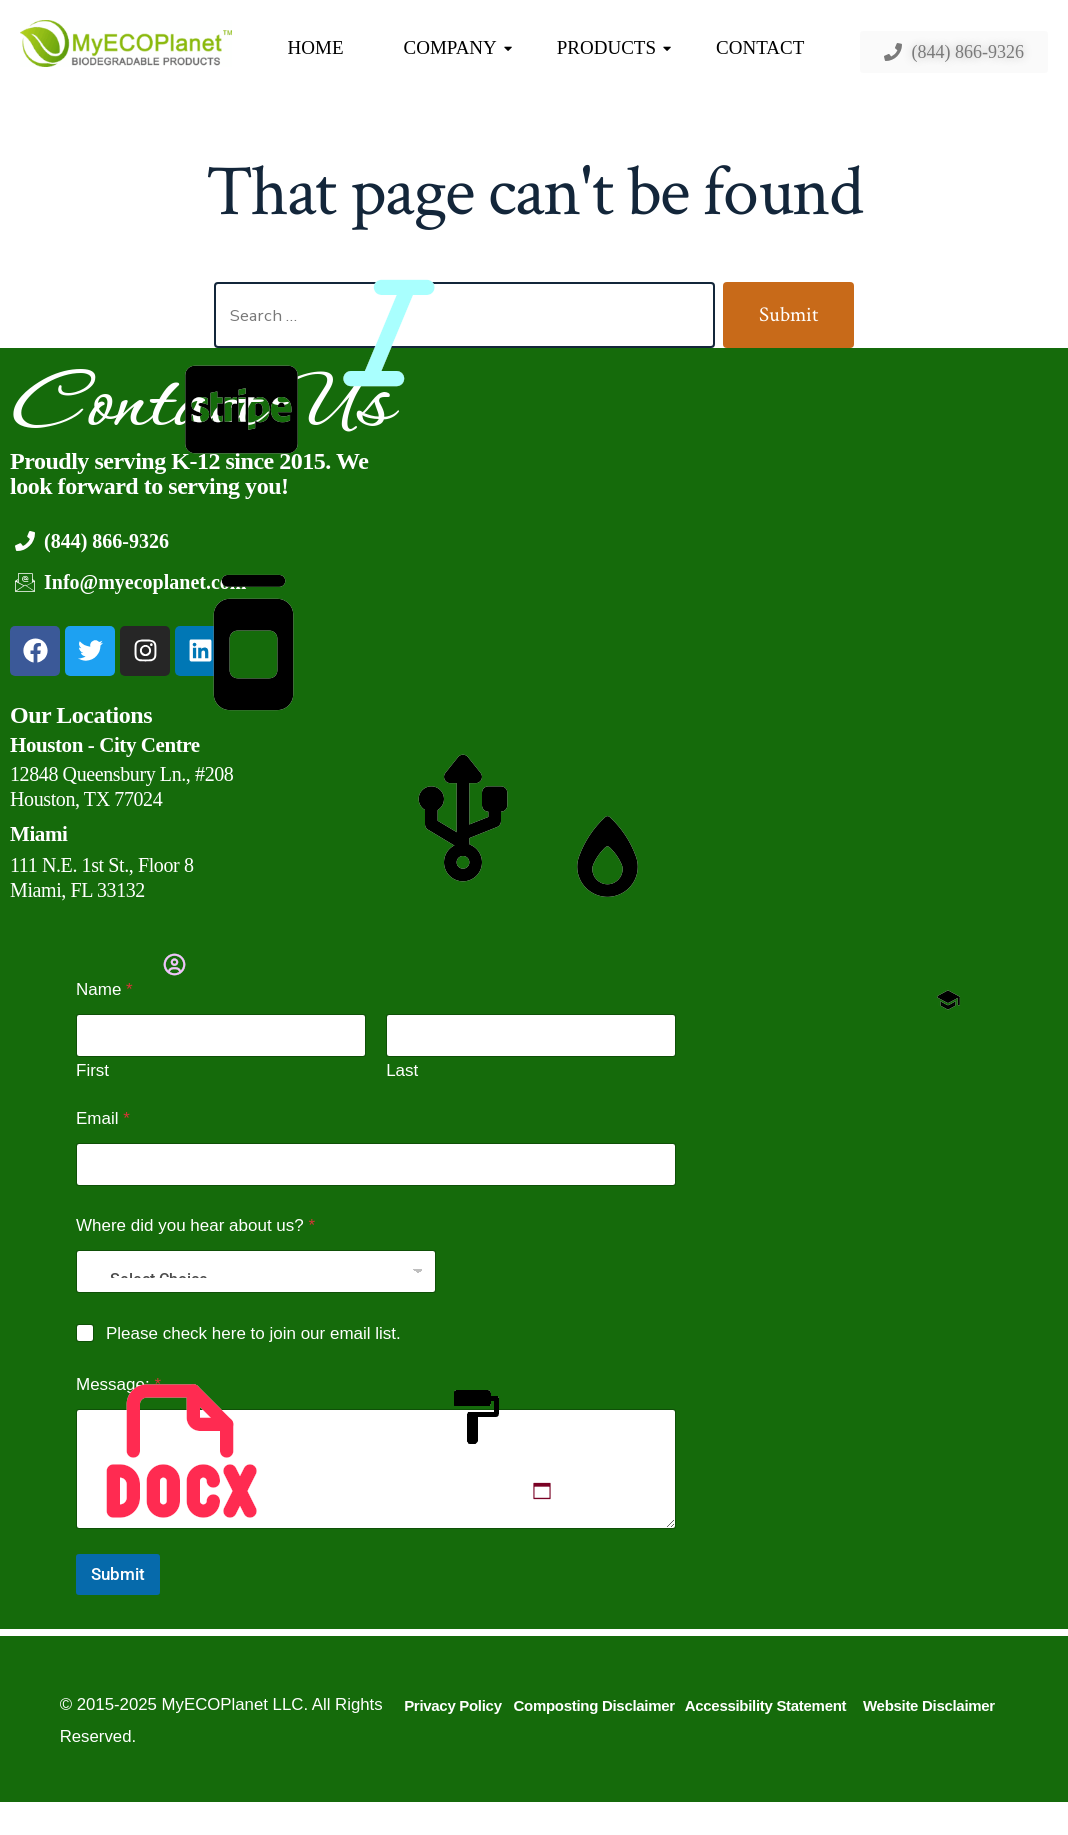 Image resolution: width=1068 pixels, height=1835 pixels. What do you see at coordinates (253, 646) in the screenshot?
I see `store or save items in a container` at bounding box center [253, 646].